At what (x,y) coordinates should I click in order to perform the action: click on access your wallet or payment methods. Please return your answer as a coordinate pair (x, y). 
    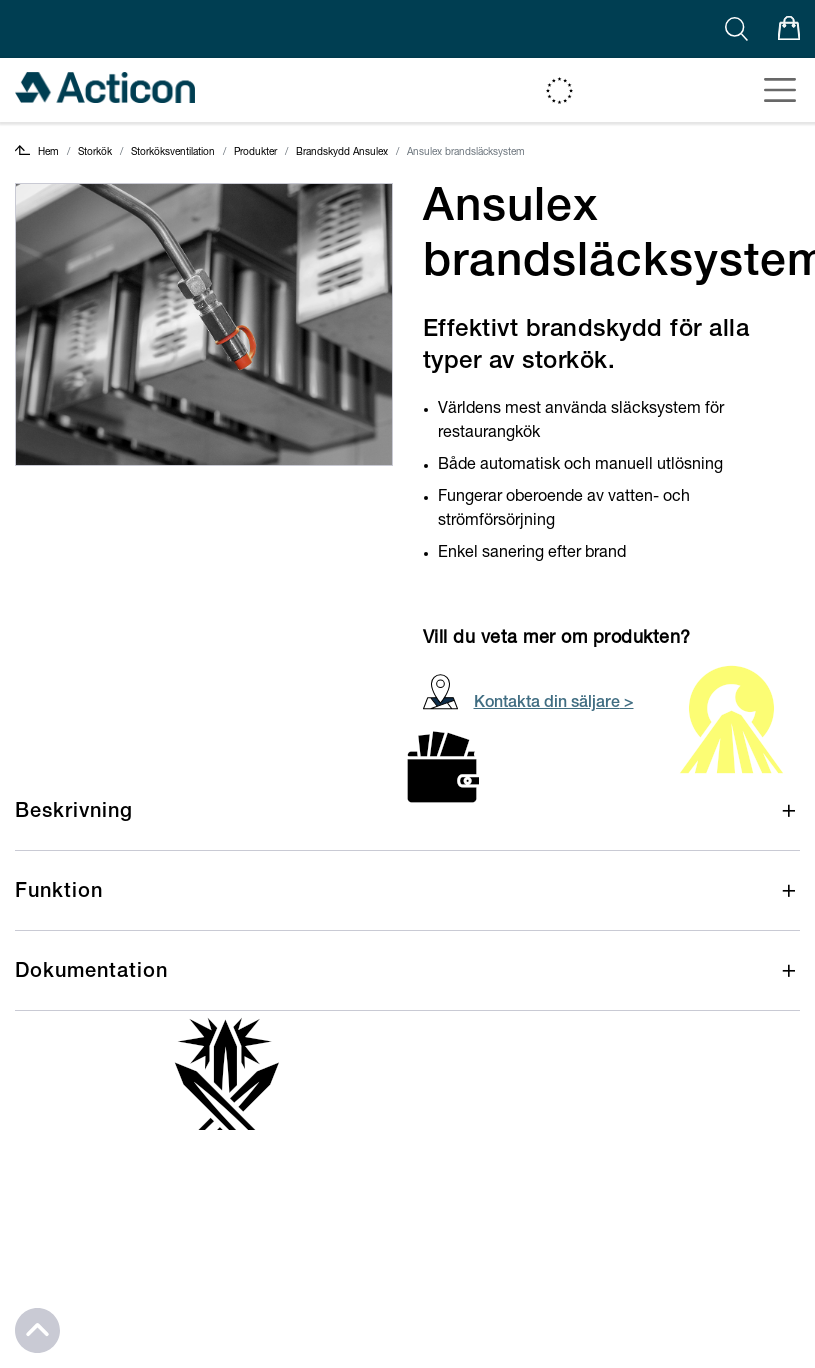
    Looking at the image, I should click on (442, 768).